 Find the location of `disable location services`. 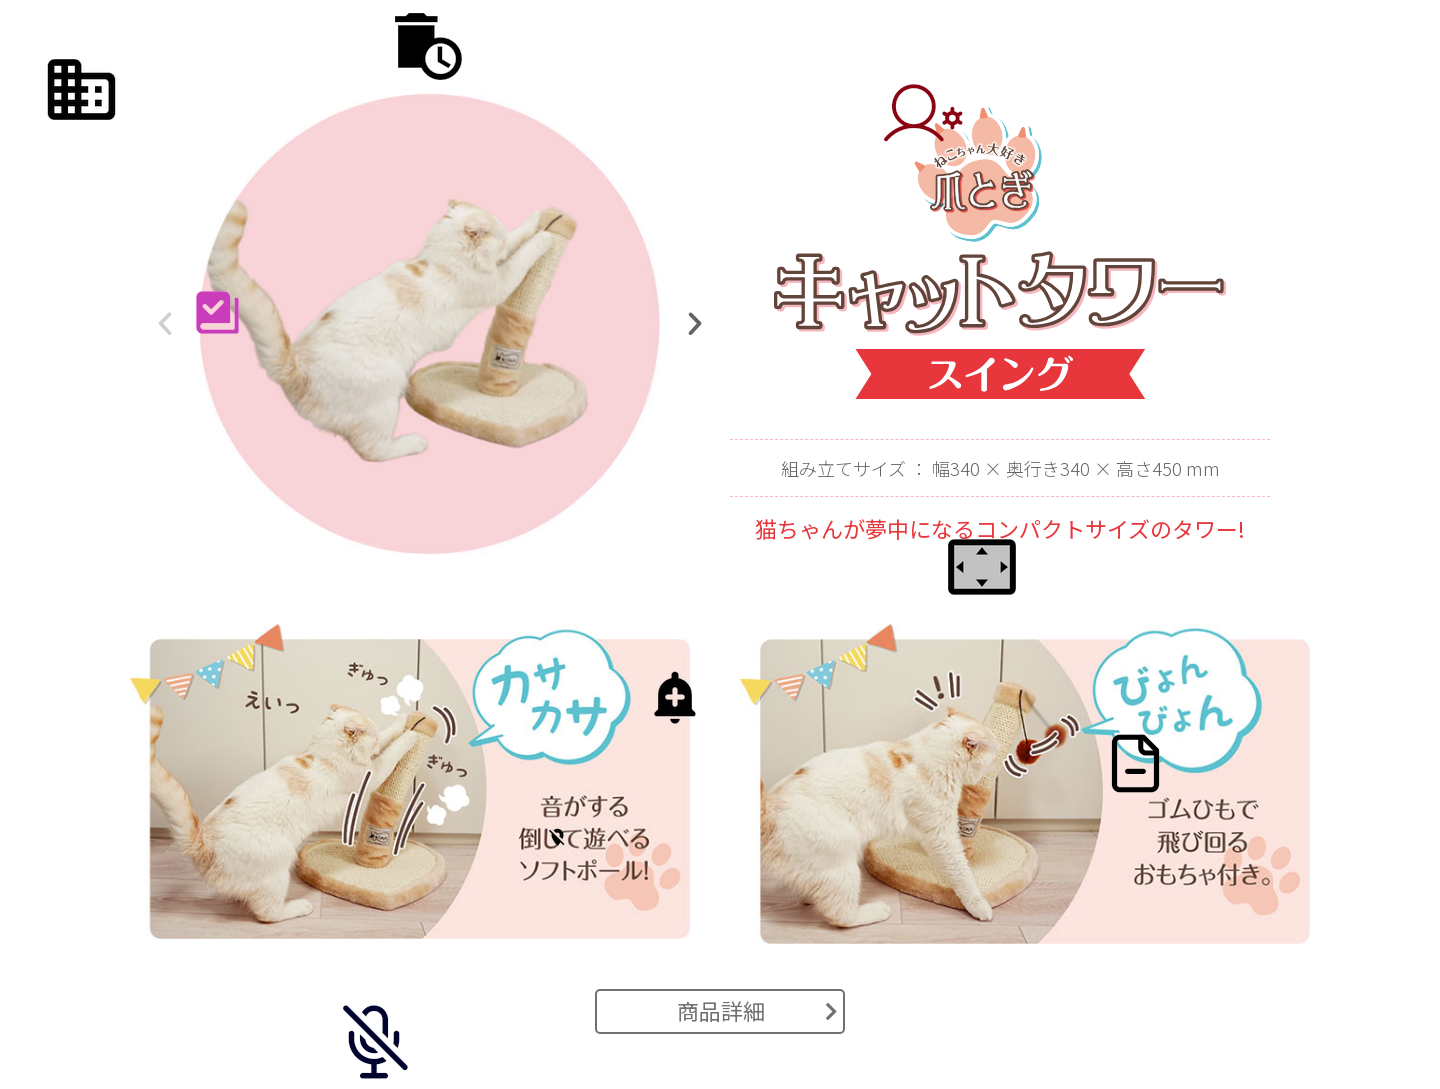

disable location services is located at coordinates (557, 837).